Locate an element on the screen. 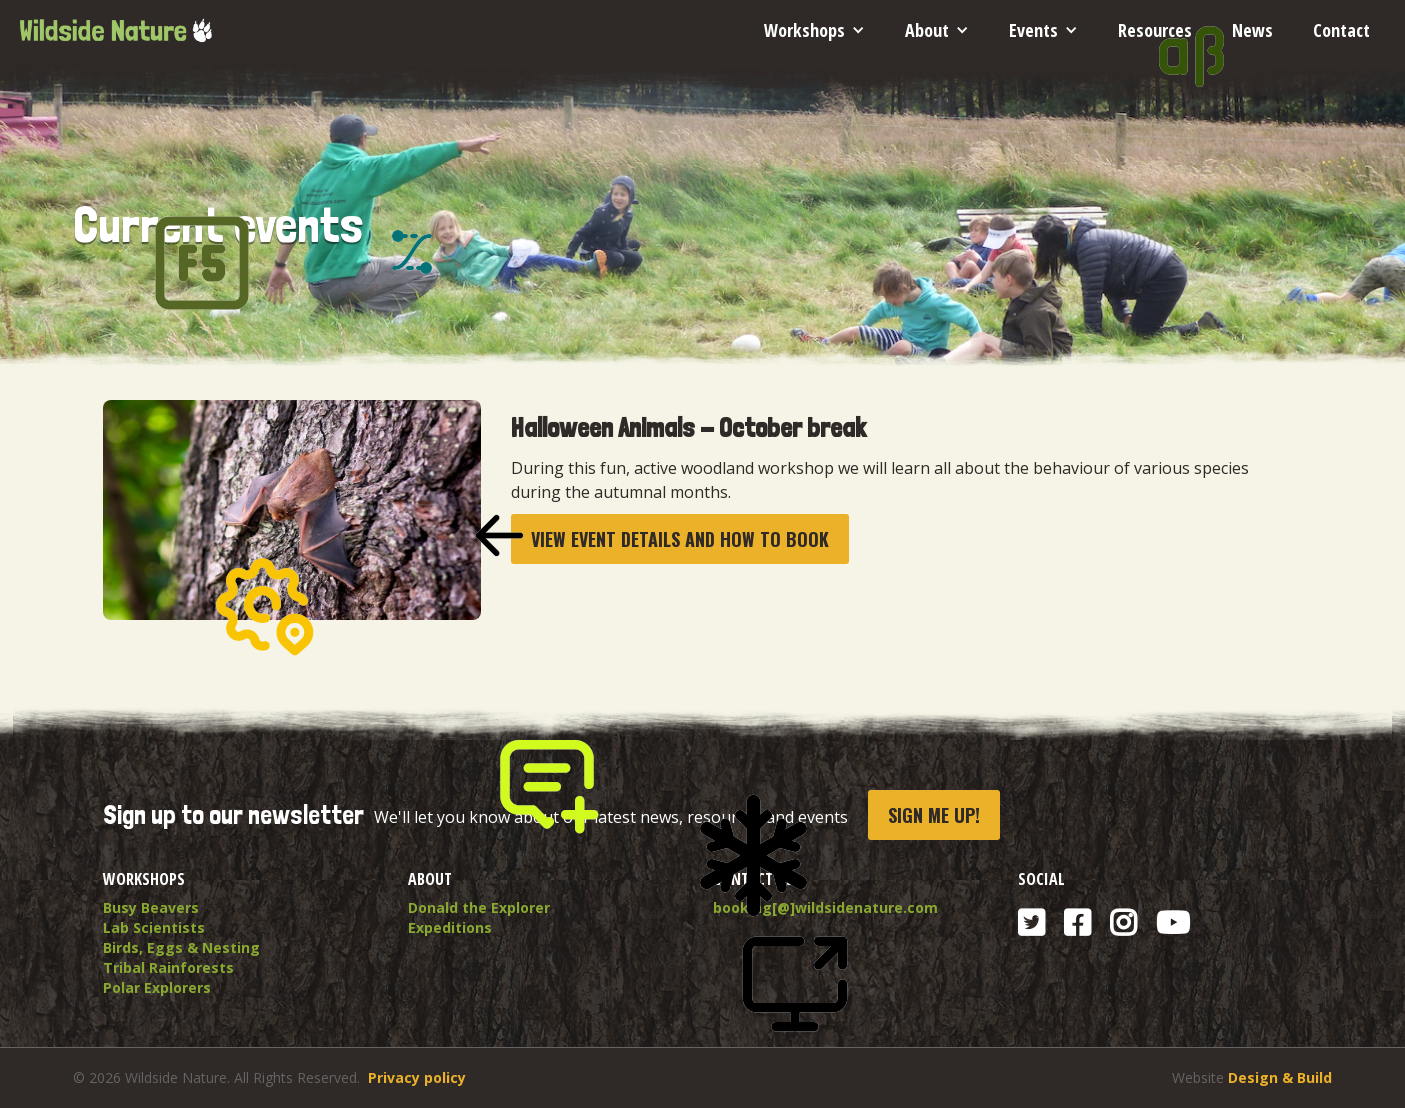 The height and width of the screenshot is (1108, 1405). go back to the previous screen is located at coordinates (499, 535).